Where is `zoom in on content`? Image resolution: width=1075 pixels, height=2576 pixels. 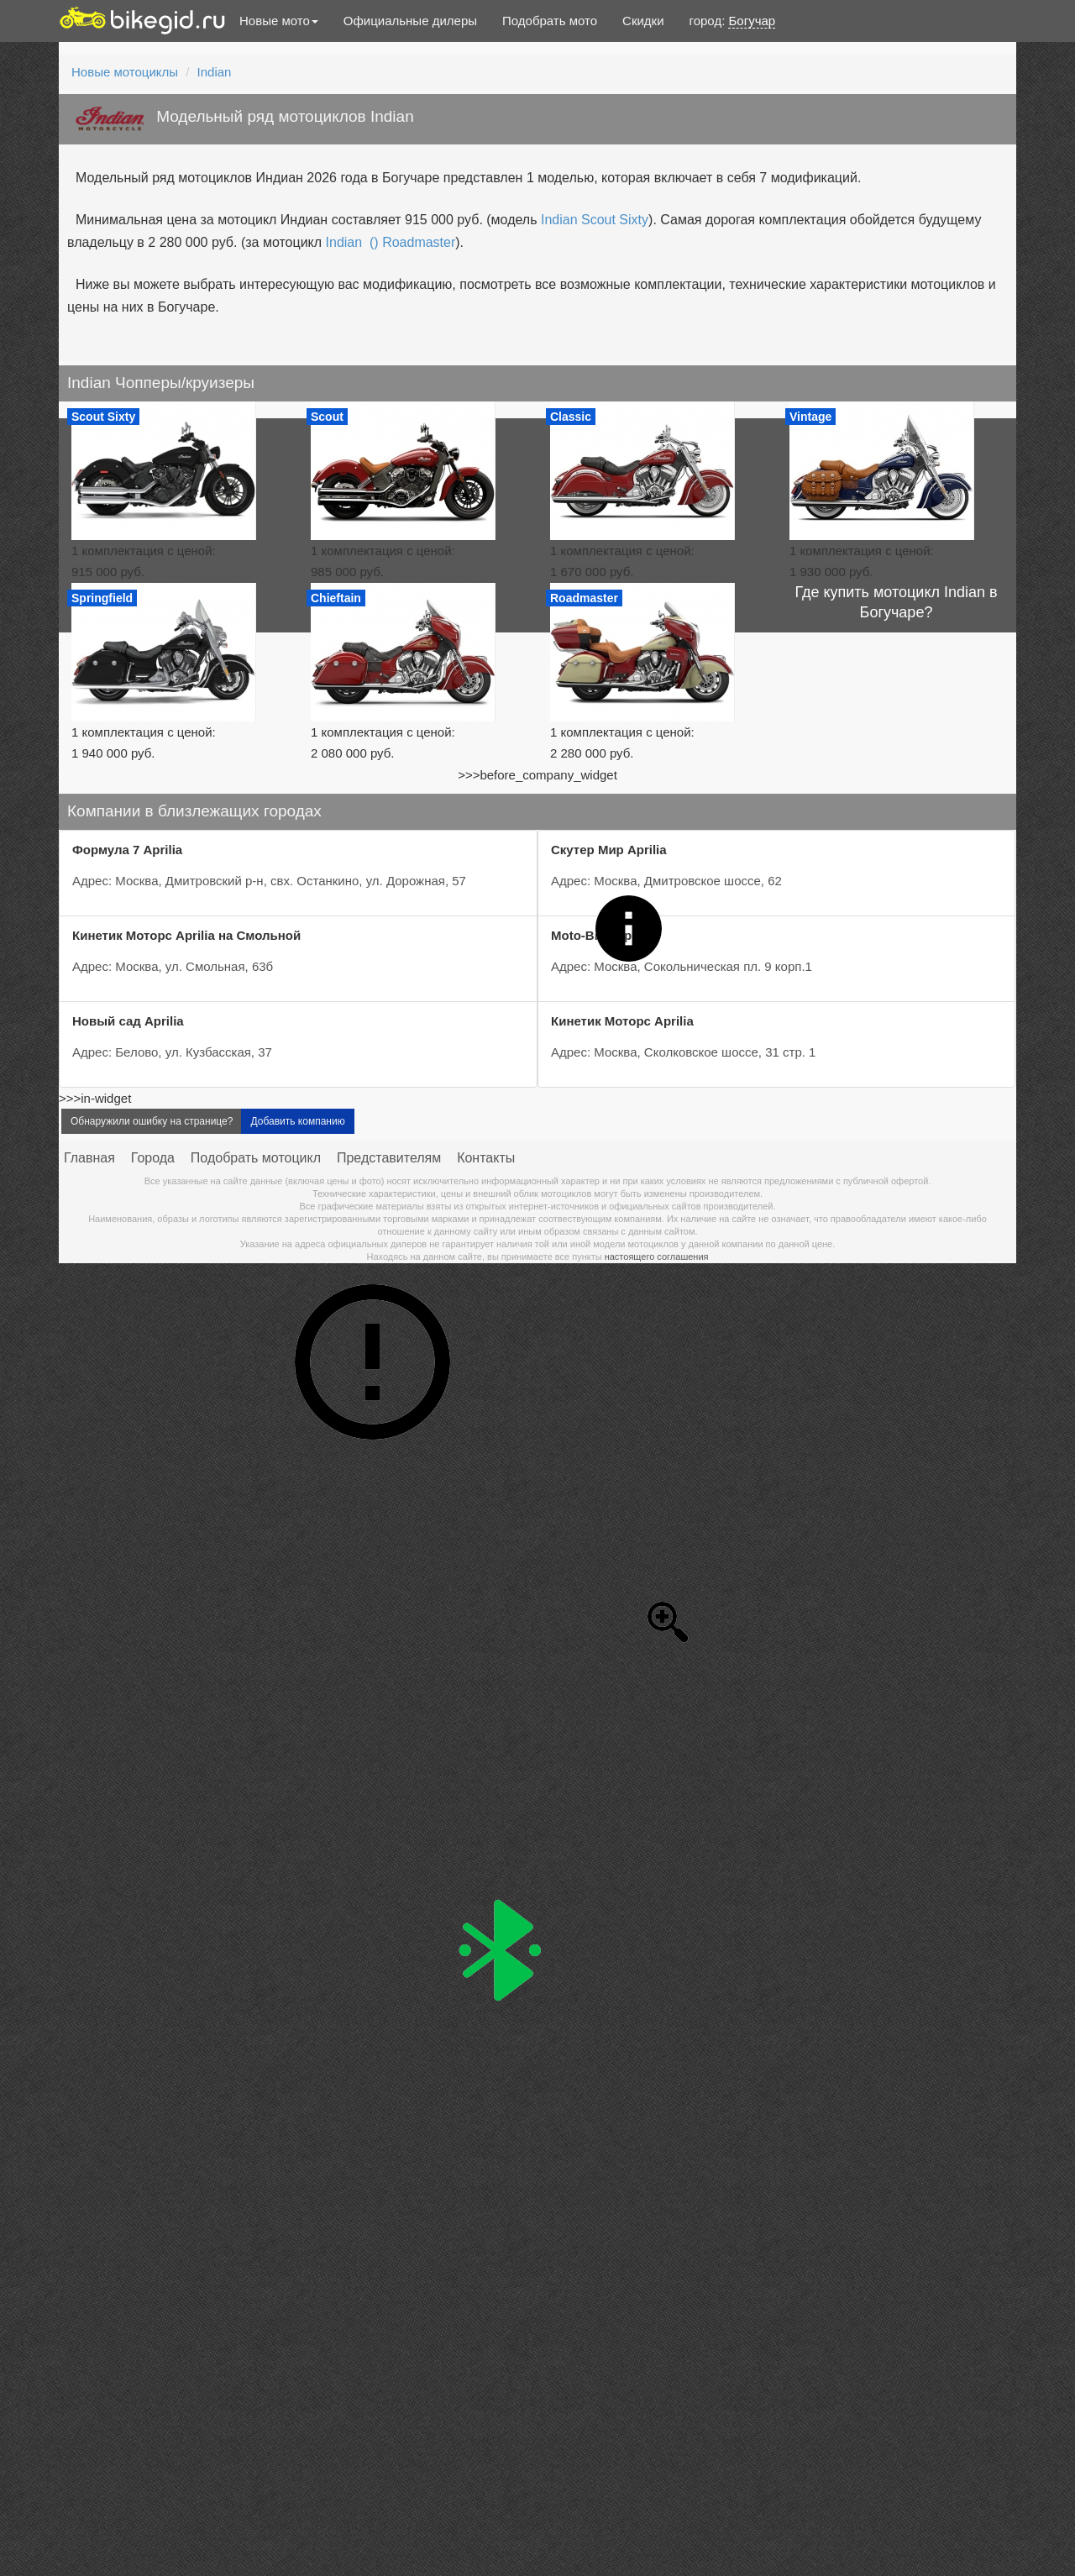
zoom in on content is located at coordinates (669, 1623).